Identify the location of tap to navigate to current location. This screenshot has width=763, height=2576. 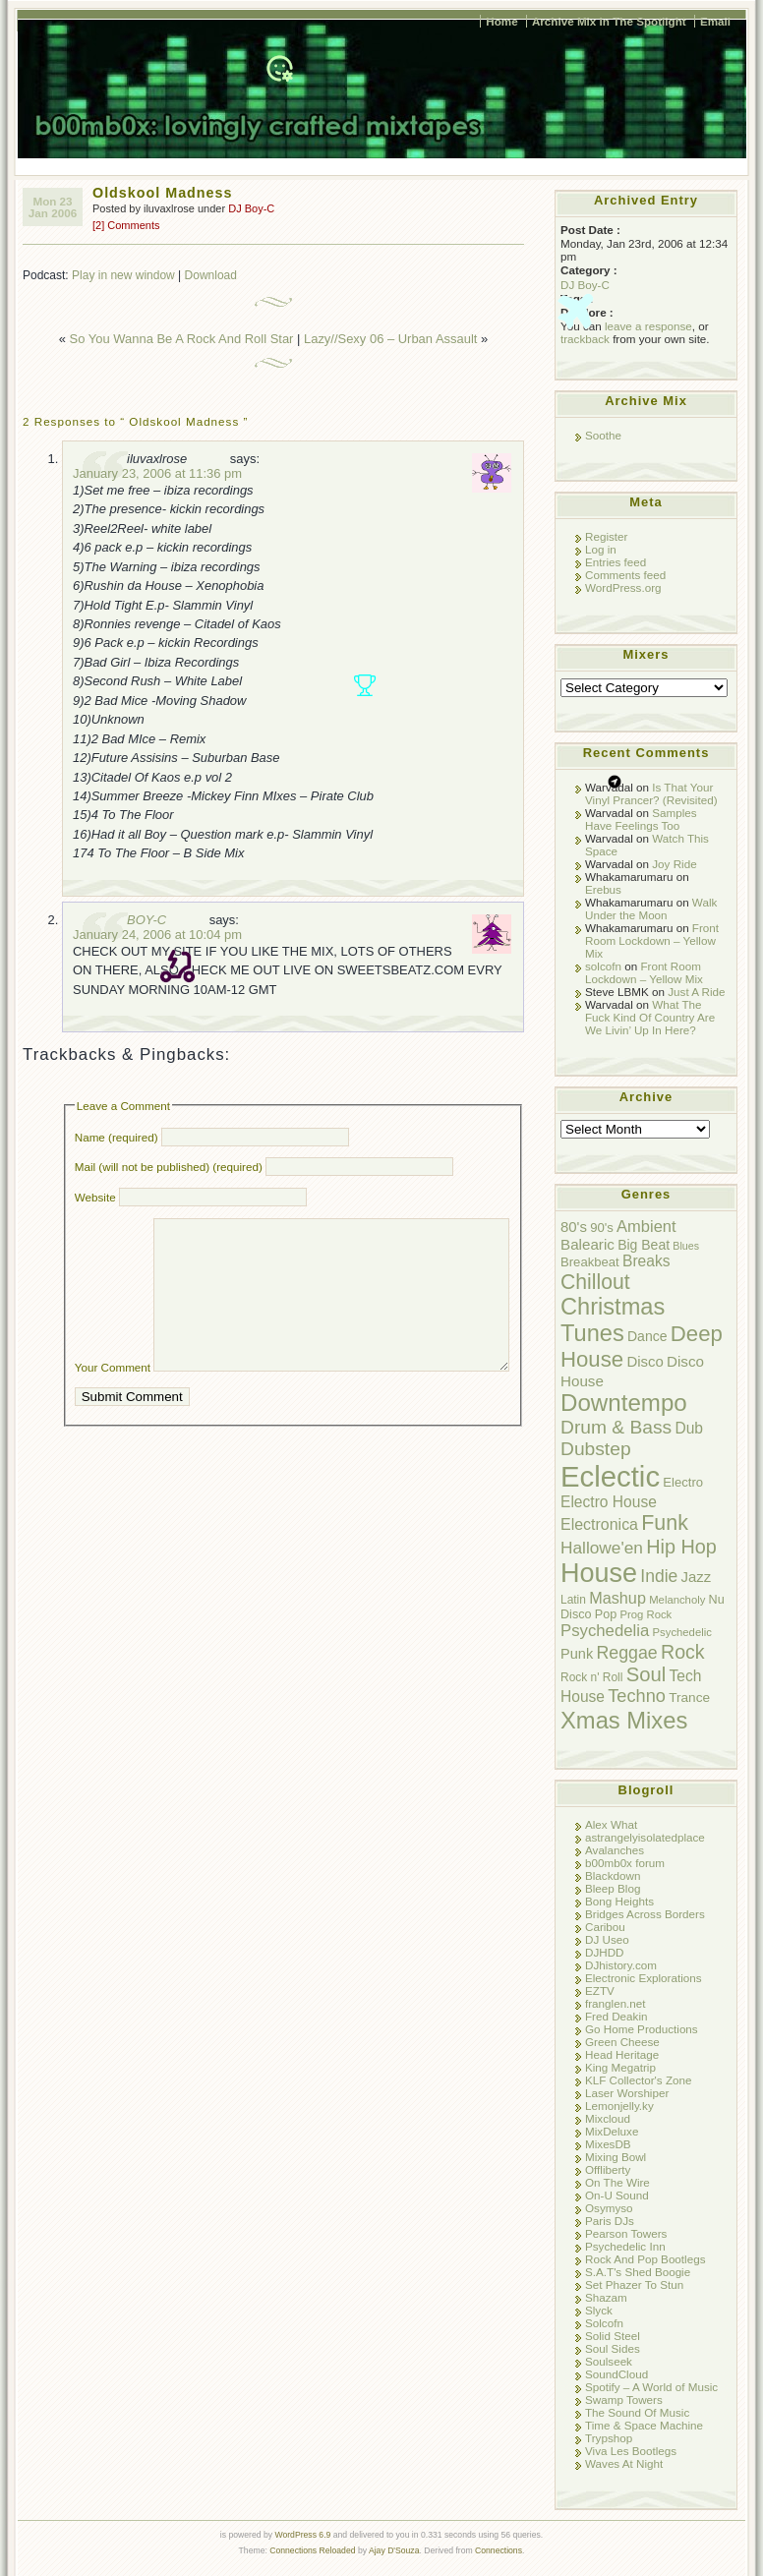
(615, 782).